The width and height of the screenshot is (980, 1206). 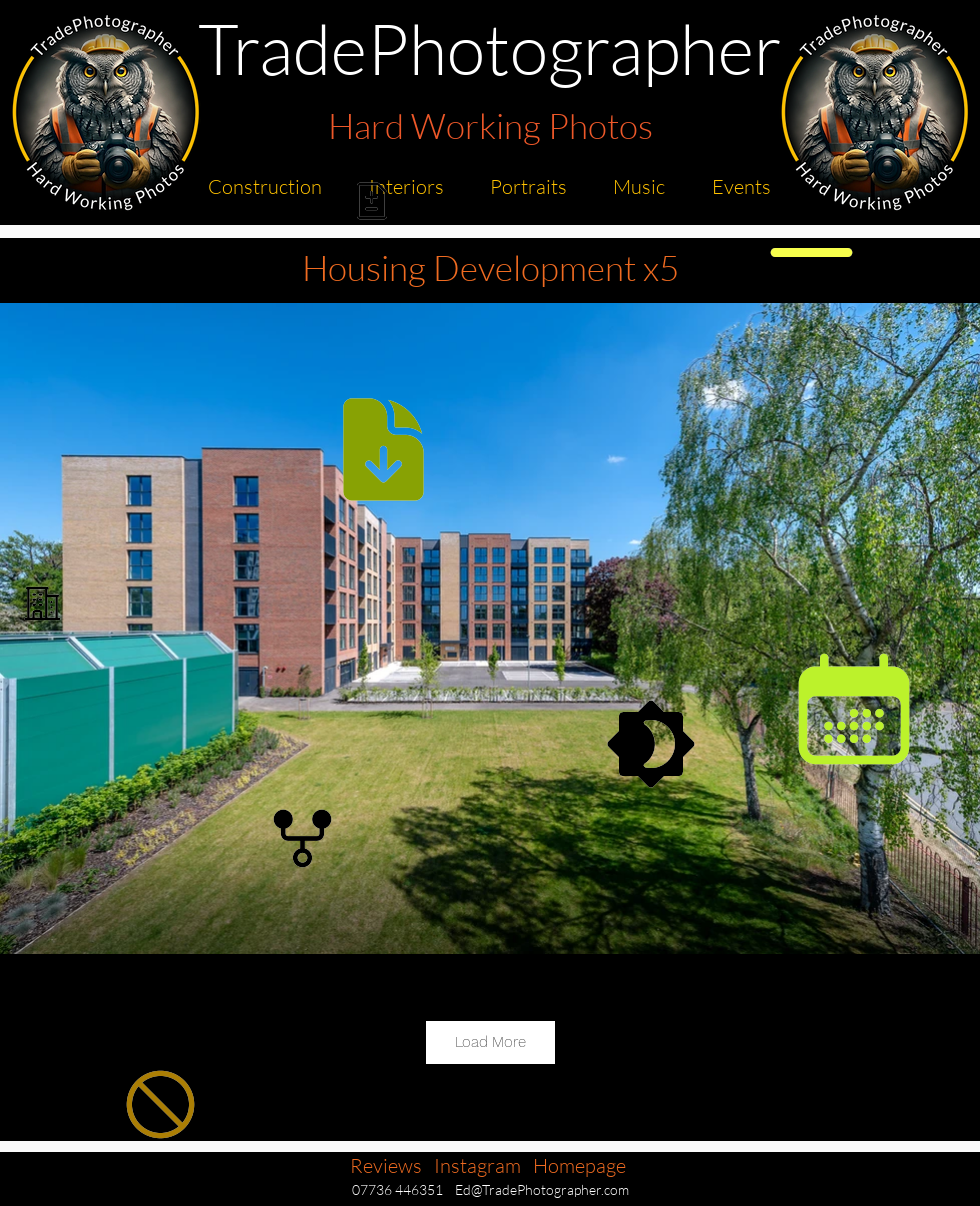 What do you see at coordinates (160, 1104) in the screenshot?
I see `indicates a blocked or prohibited action` at bounding box center [160, 1104].